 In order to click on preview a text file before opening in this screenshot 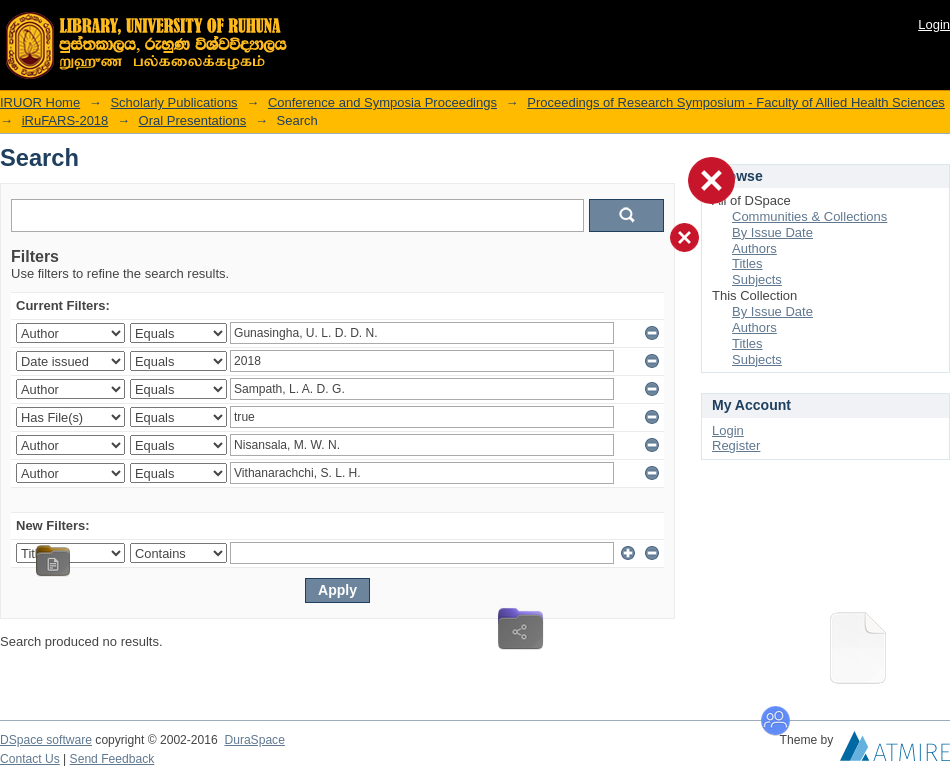, I will do `click(858, 648)`.